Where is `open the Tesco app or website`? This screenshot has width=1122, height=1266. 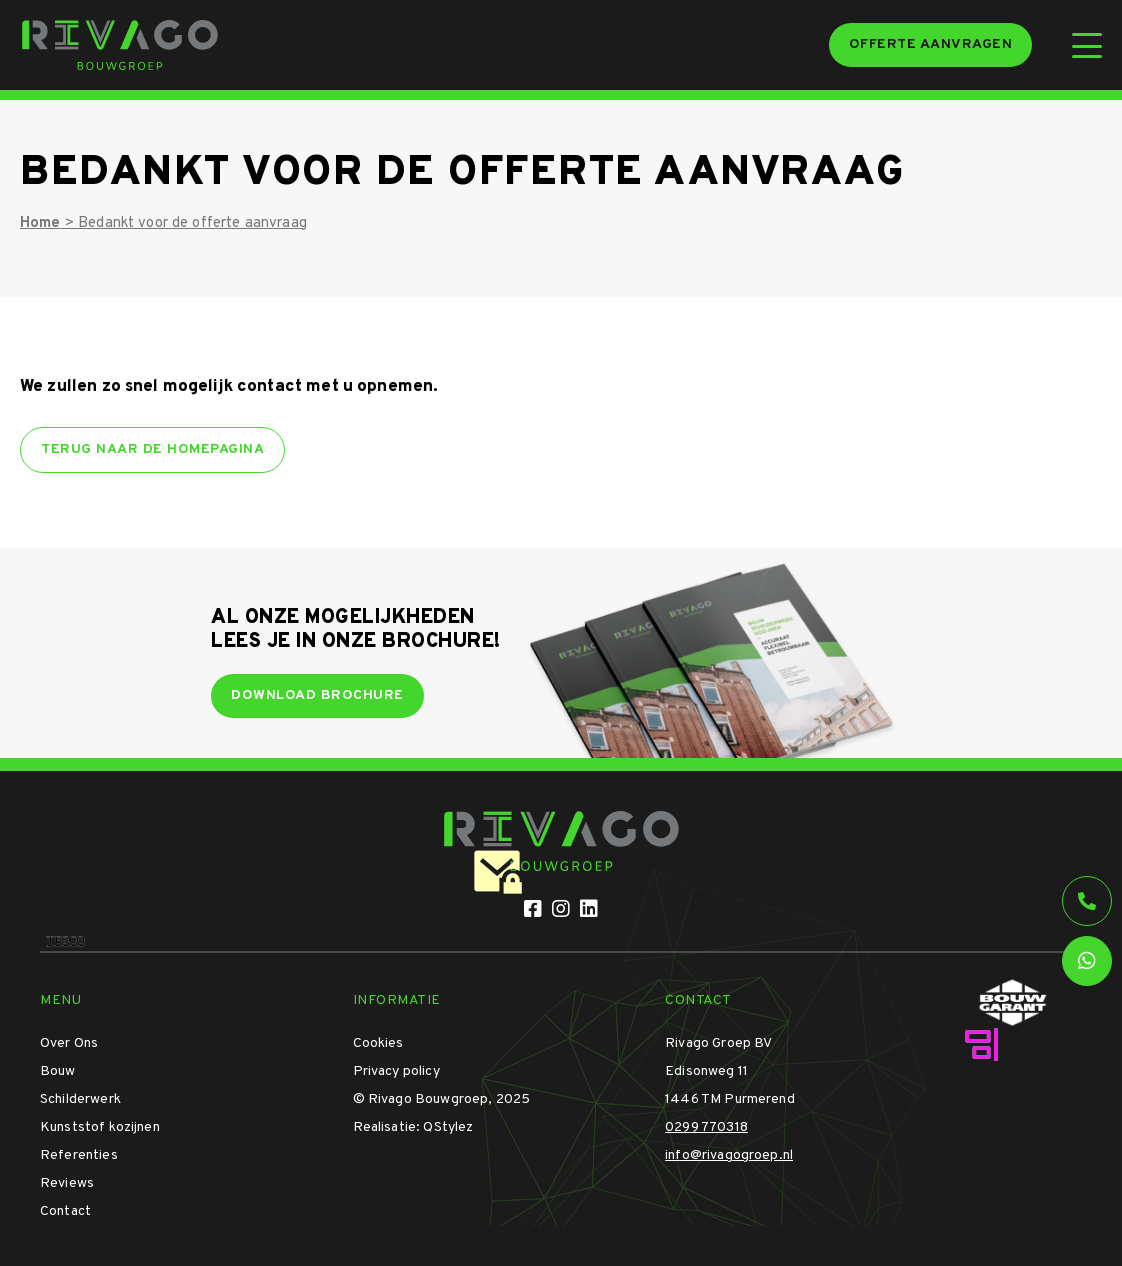
open the Tesco app or website is located at coordinates (65, 941).